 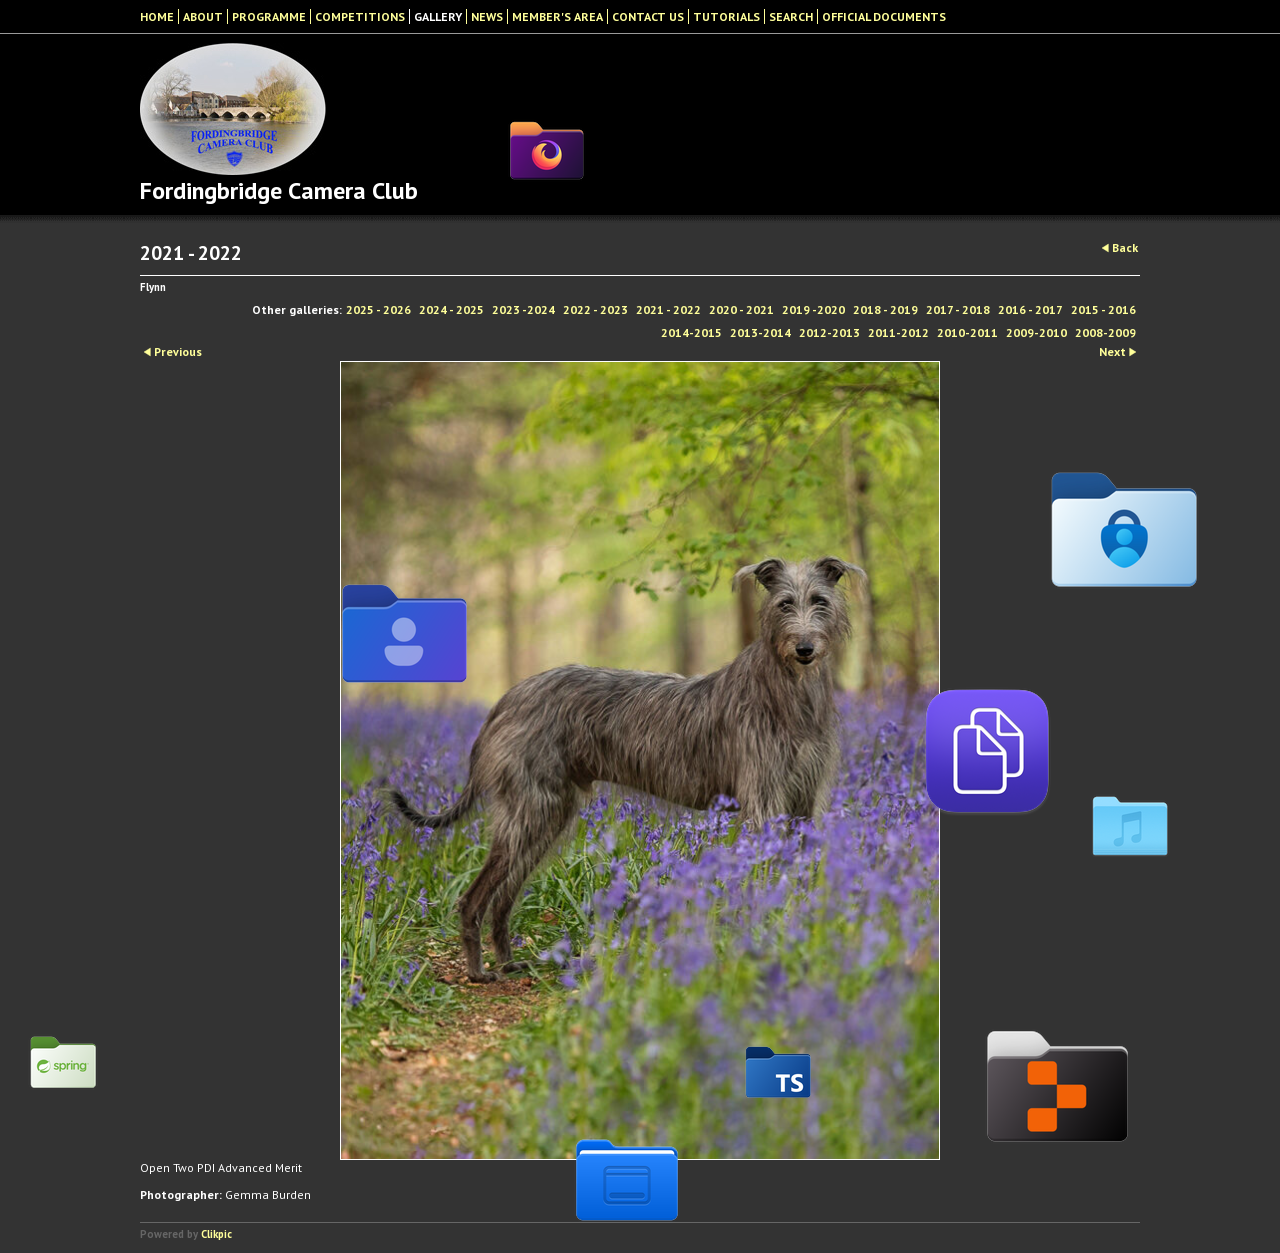 I want to click on open replit project folder, so click(x=1057, y=1090).